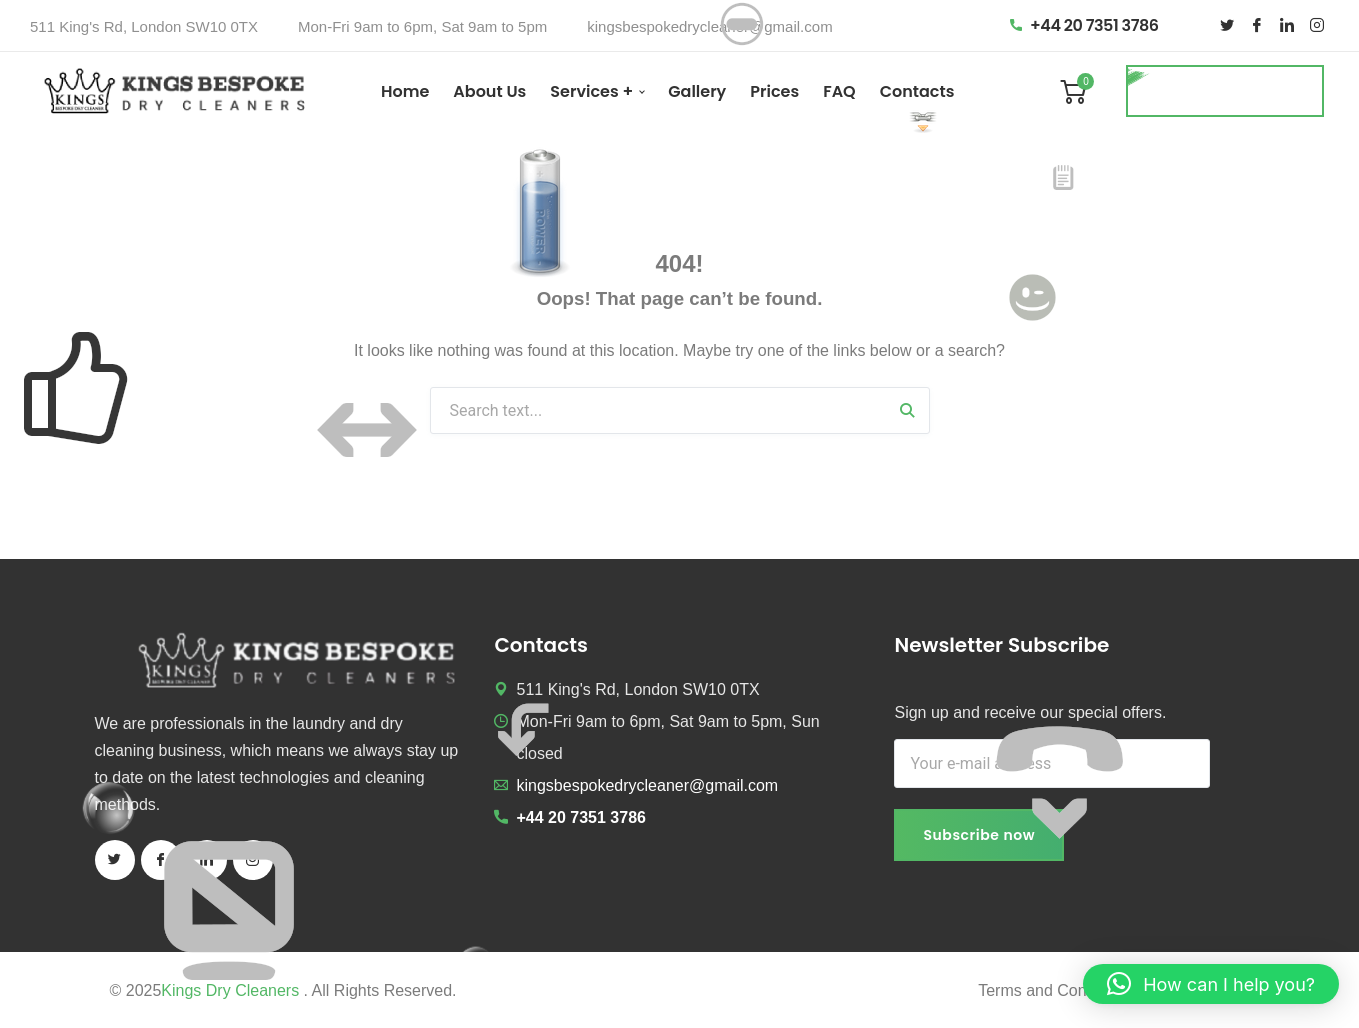 Image resolution: width=1359 pixels, height=1028 pixels. I want to click on access body and hand gesture emojis, so click(72, 388).